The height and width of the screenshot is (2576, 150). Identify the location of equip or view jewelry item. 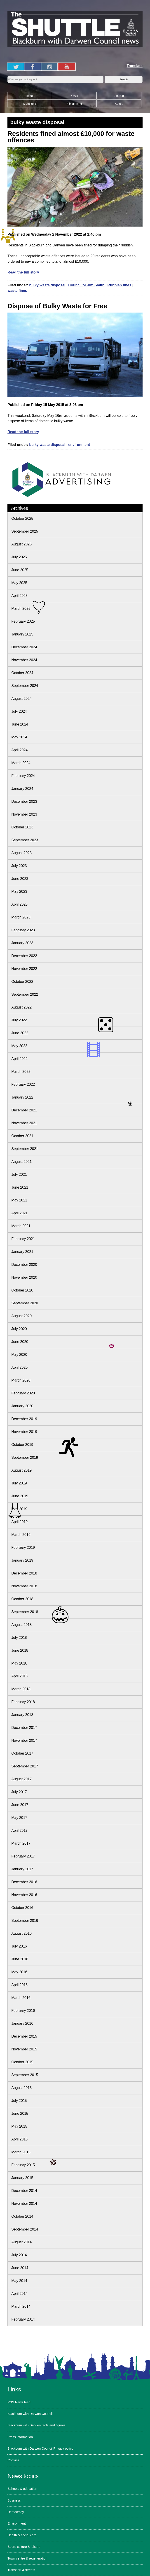
(39, 607).